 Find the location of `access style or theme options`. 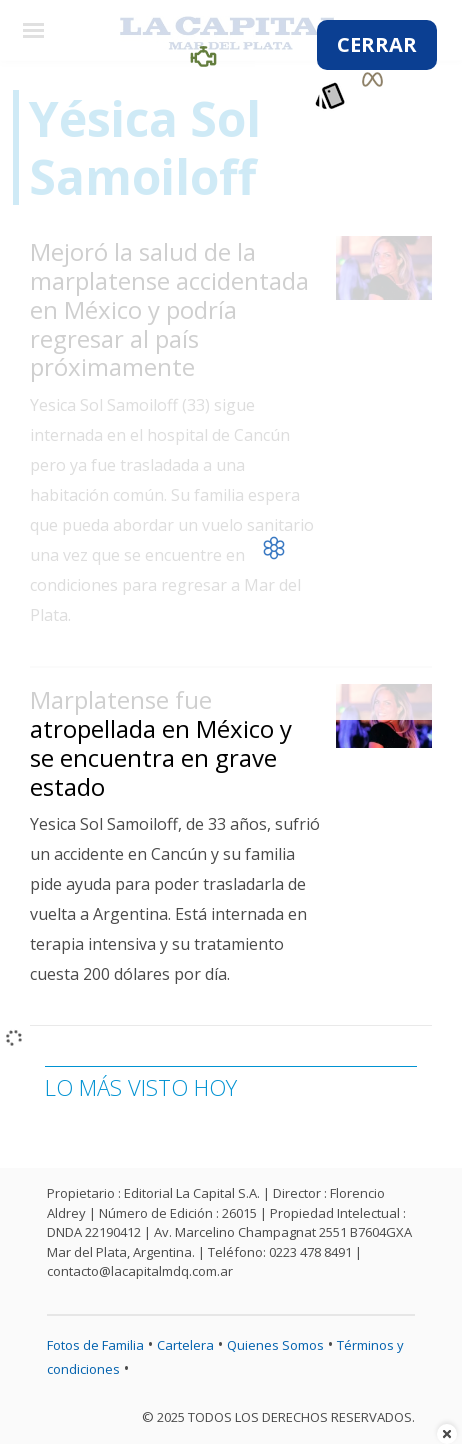

access style or theme options is located at coordinates (330, 95).